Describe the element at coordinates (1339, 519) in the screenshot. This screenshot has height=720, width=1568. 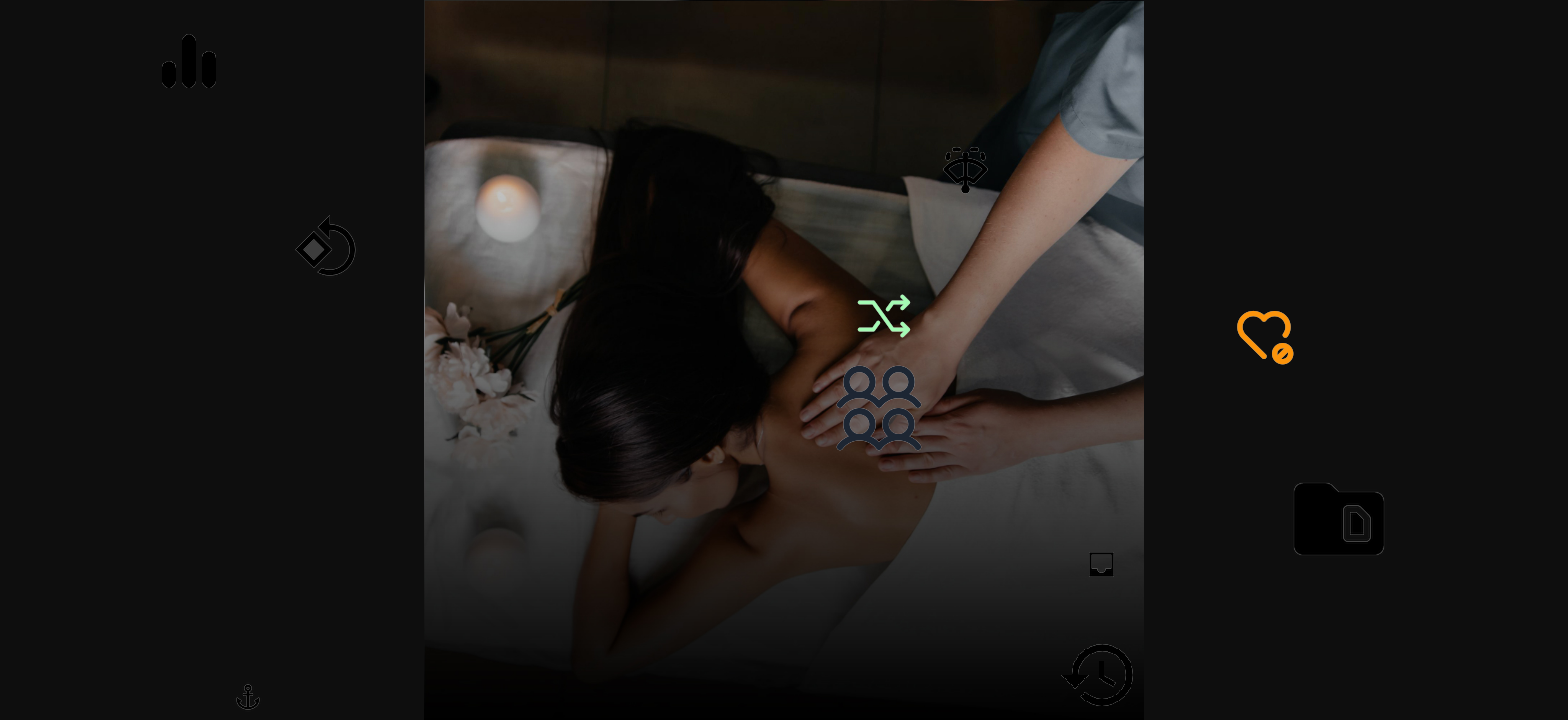
I see `access saved code snippets` at that location.